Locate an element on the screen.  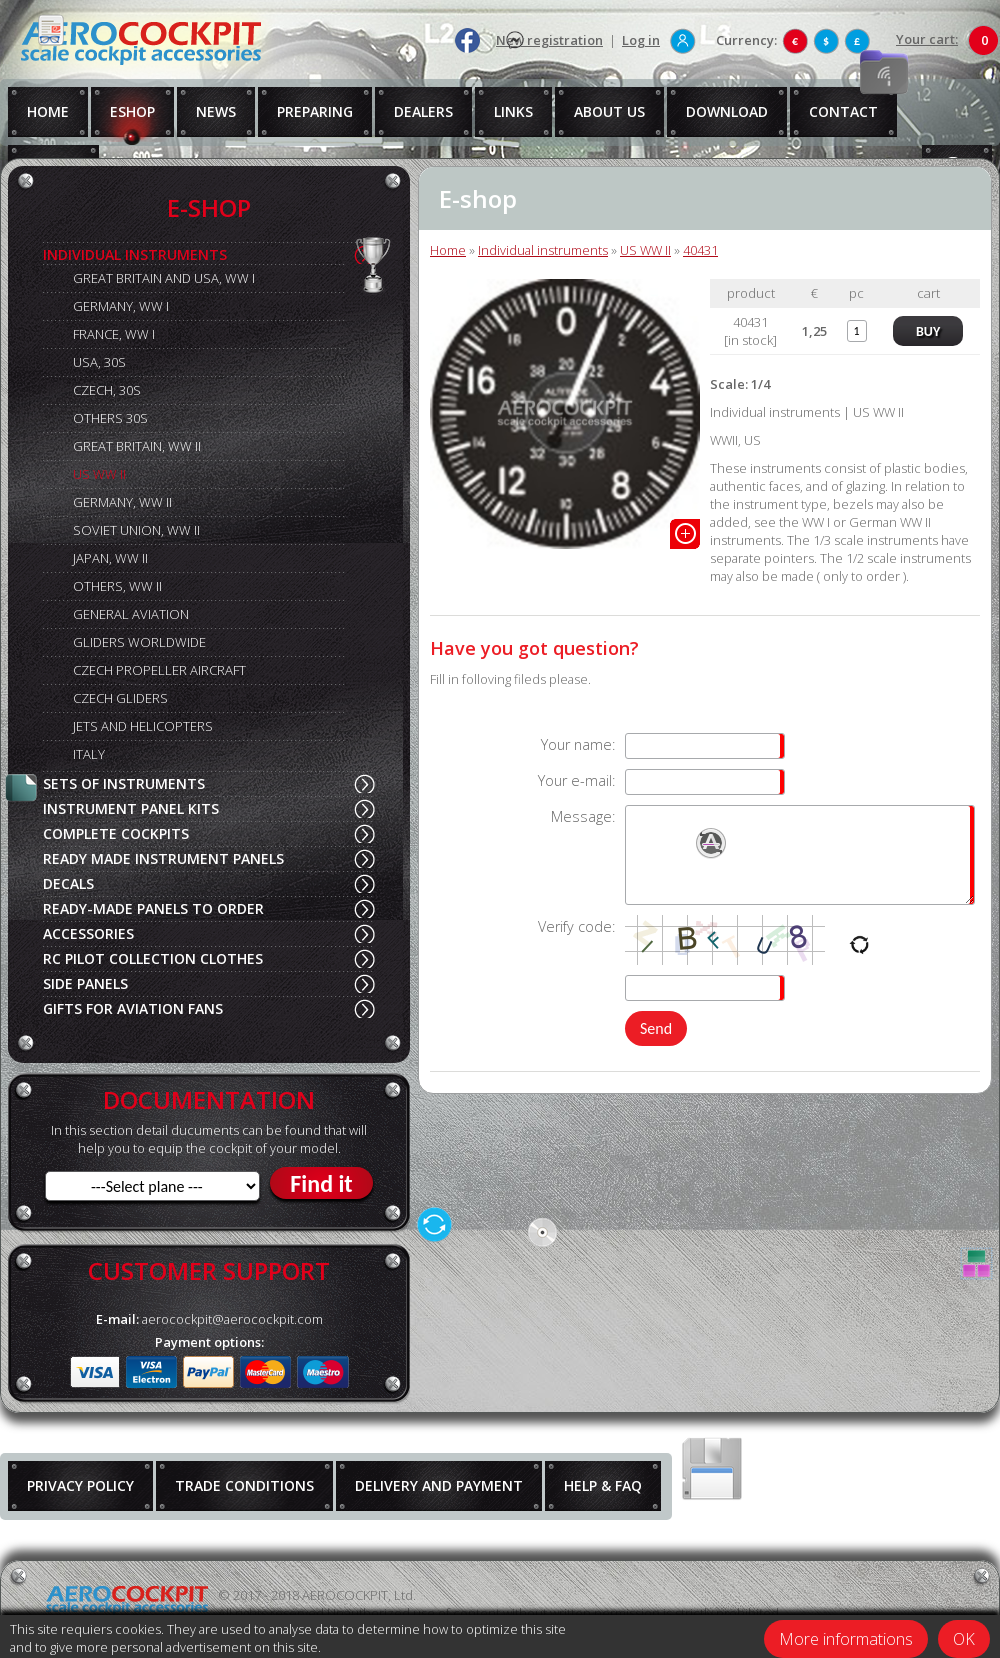
select all items in the current view is located at coordinates (976, 1263).